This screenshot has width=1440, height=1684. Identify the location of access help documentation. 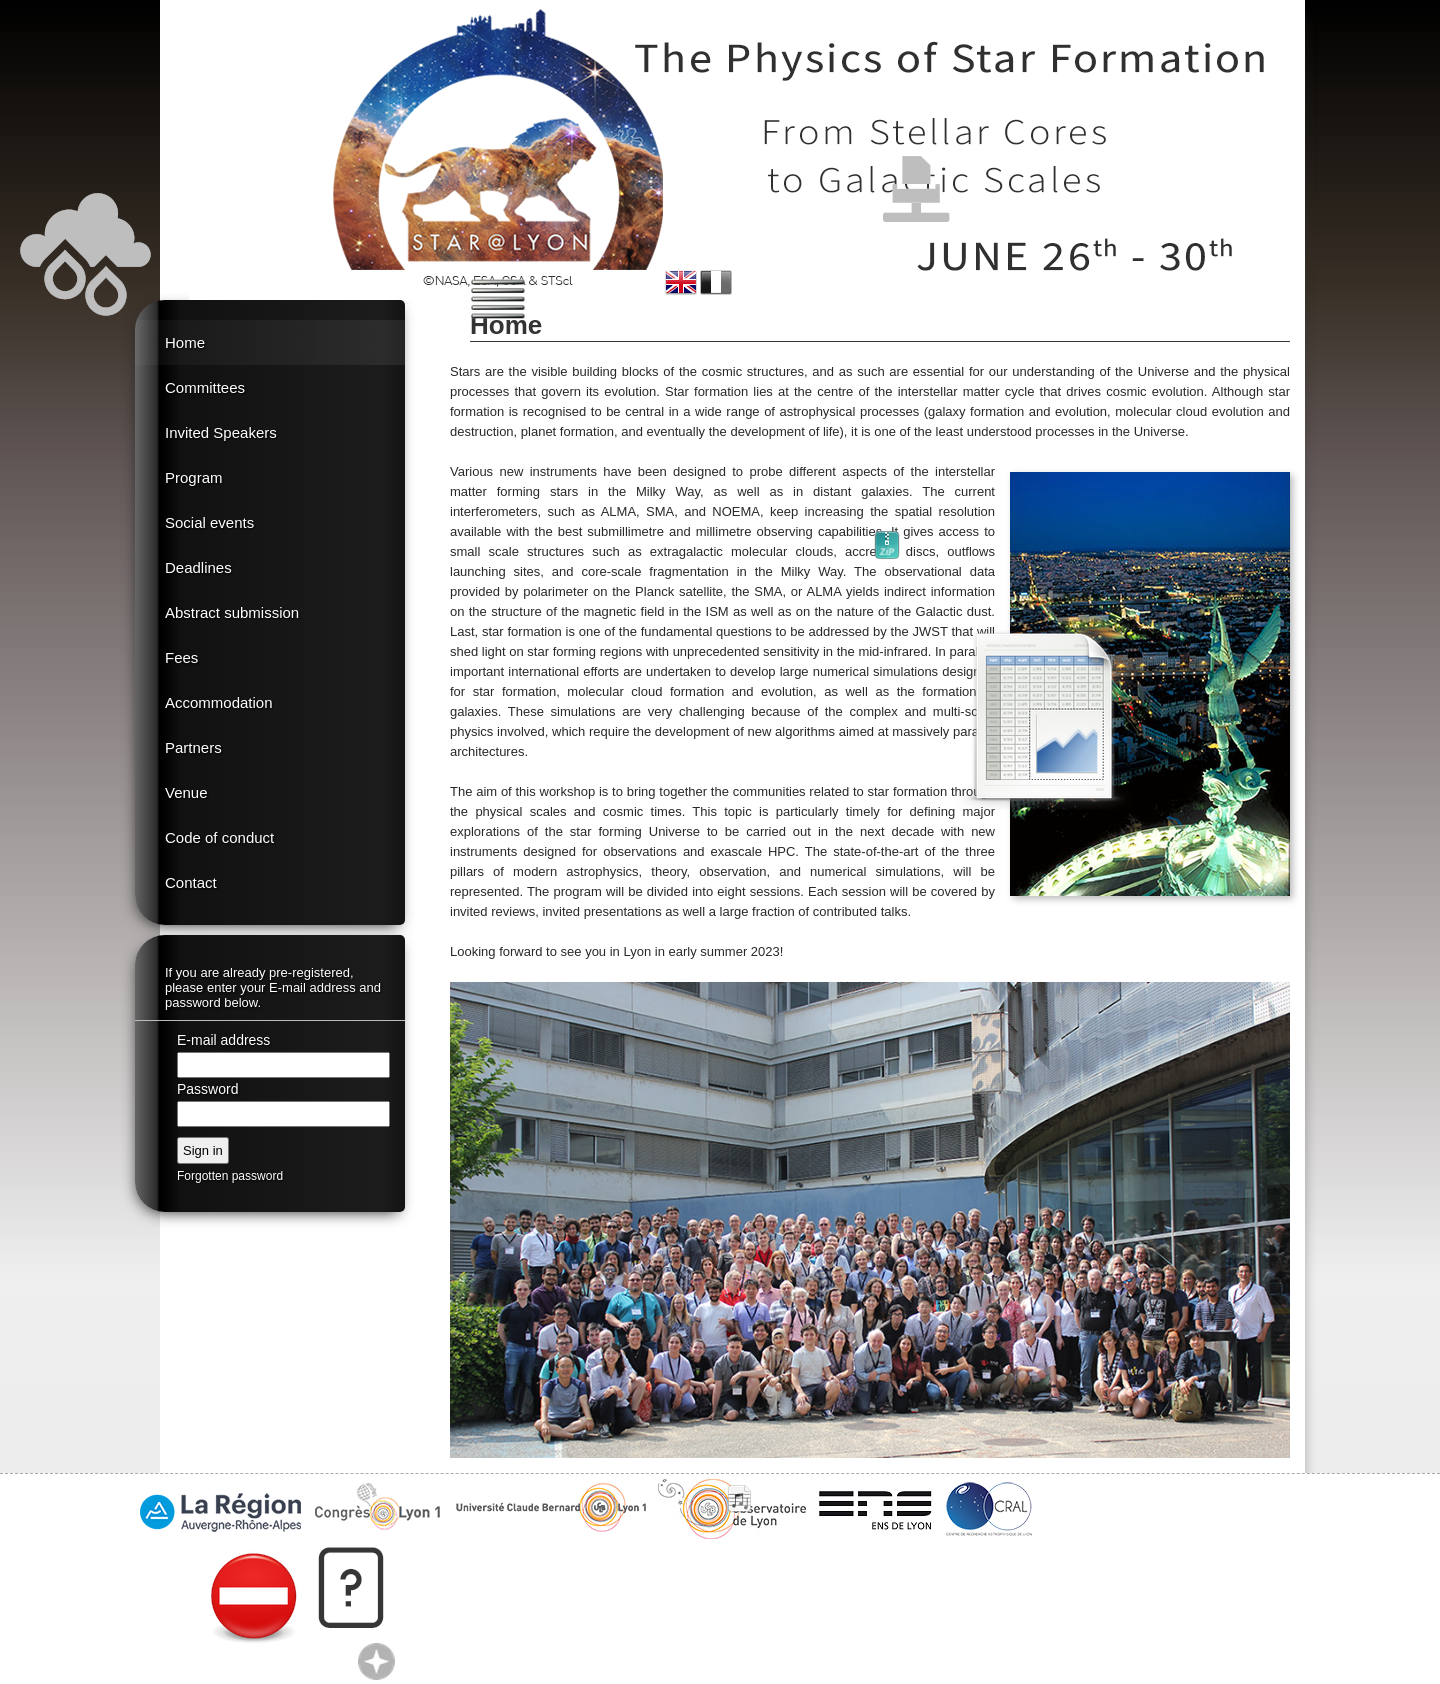
(351, 1585).